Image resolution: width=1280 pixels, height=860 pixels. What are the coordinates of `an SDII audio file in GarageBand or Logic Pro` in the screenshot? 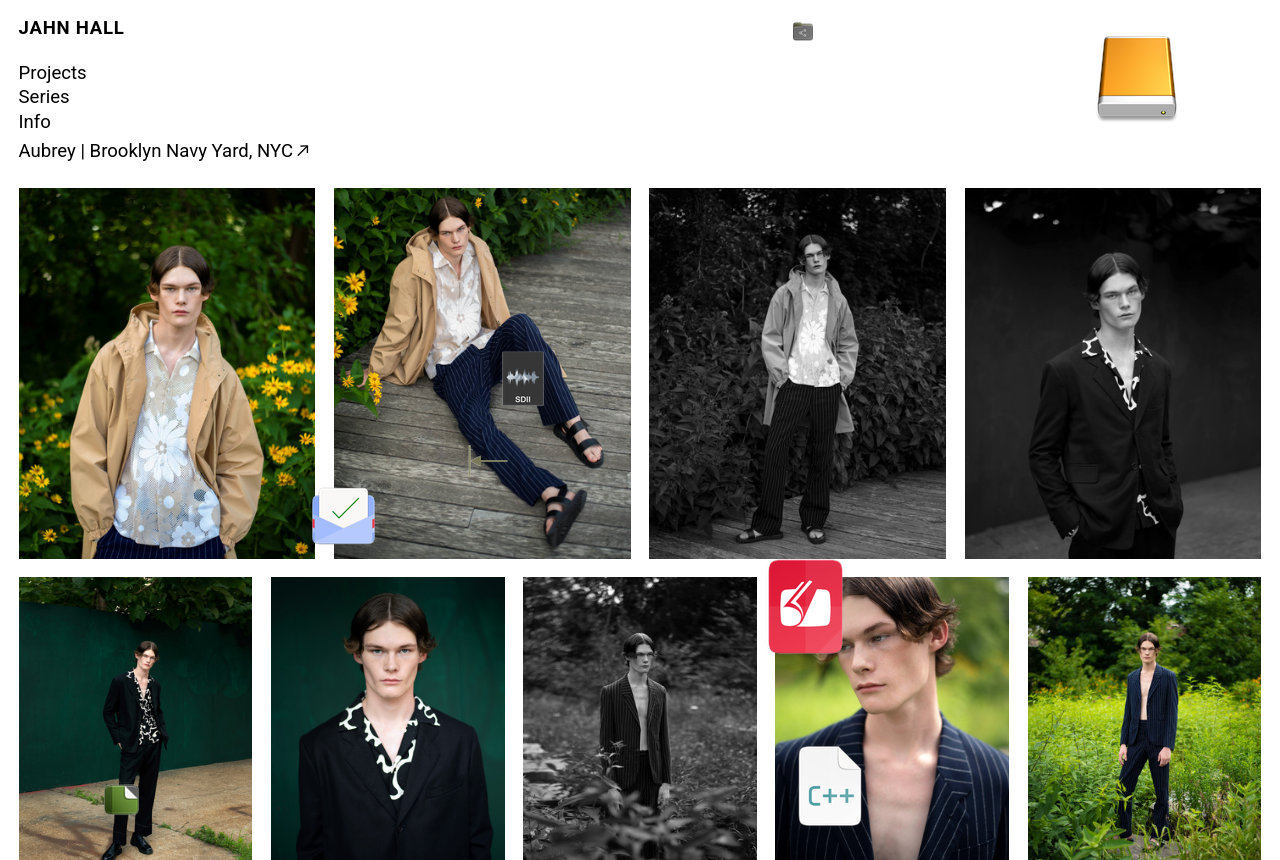 It's located at (523, 380).